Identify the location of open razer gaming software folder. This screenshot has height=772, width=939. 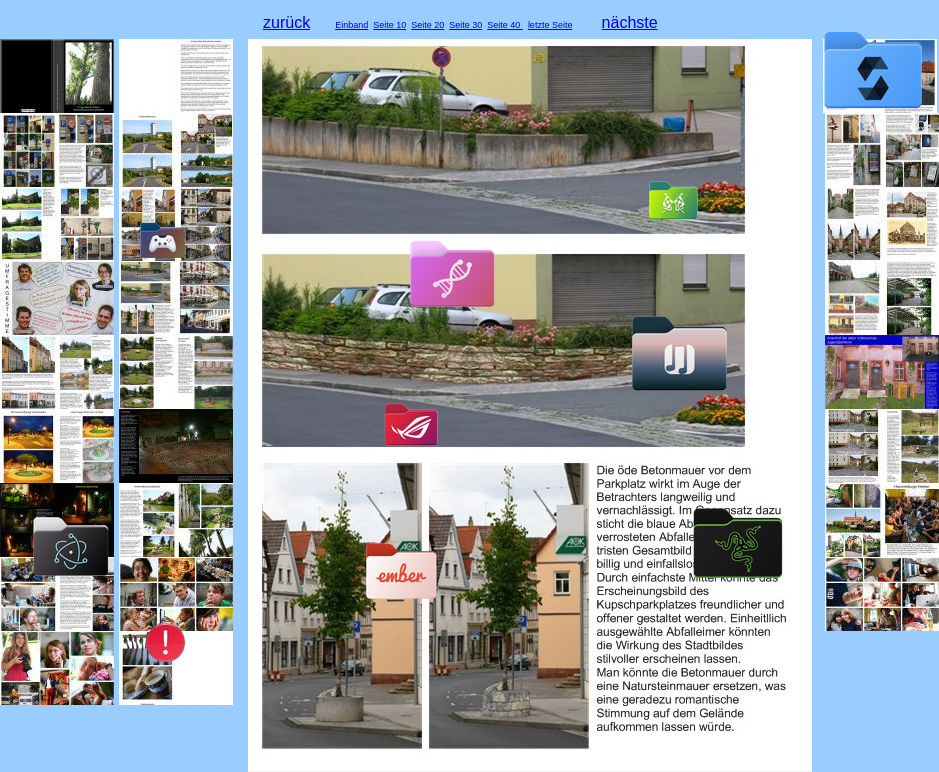
(737, 545).